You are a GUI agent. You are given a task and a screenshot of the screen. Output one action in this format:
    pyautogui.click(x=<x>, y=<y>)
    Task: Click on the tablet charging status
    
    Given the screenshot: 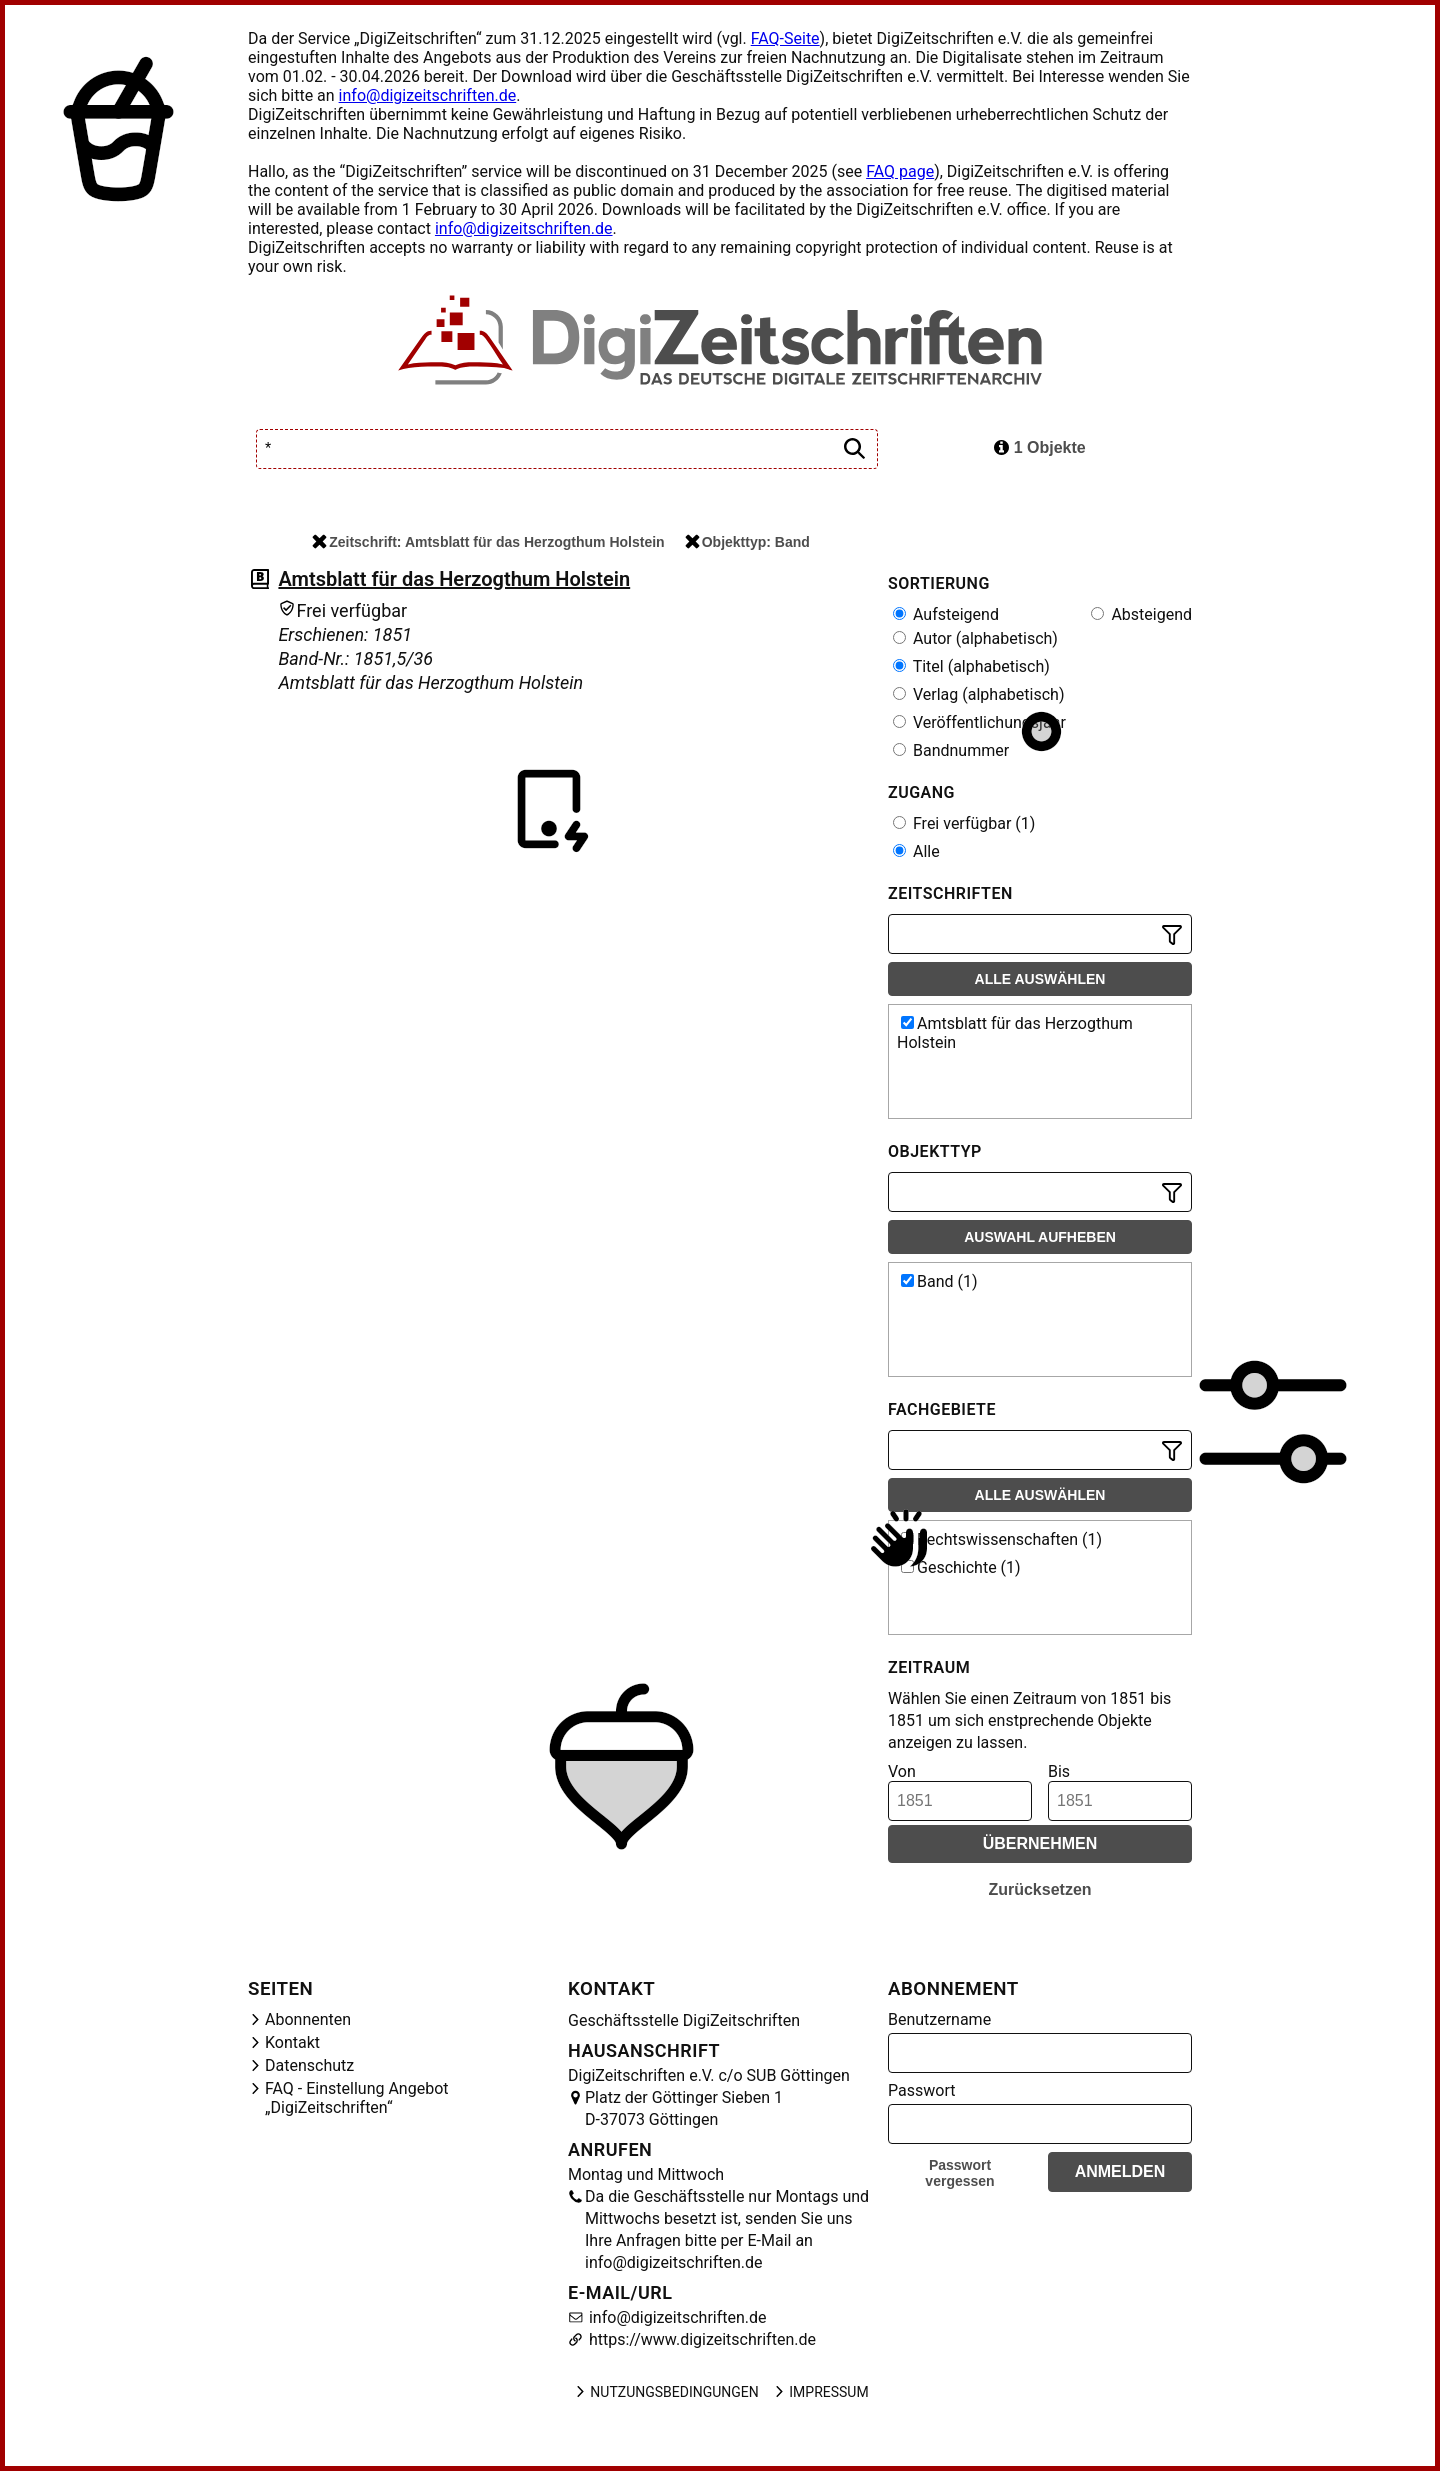 What is the action you would take?
    pyautogui.click(x=549, y=809)
    